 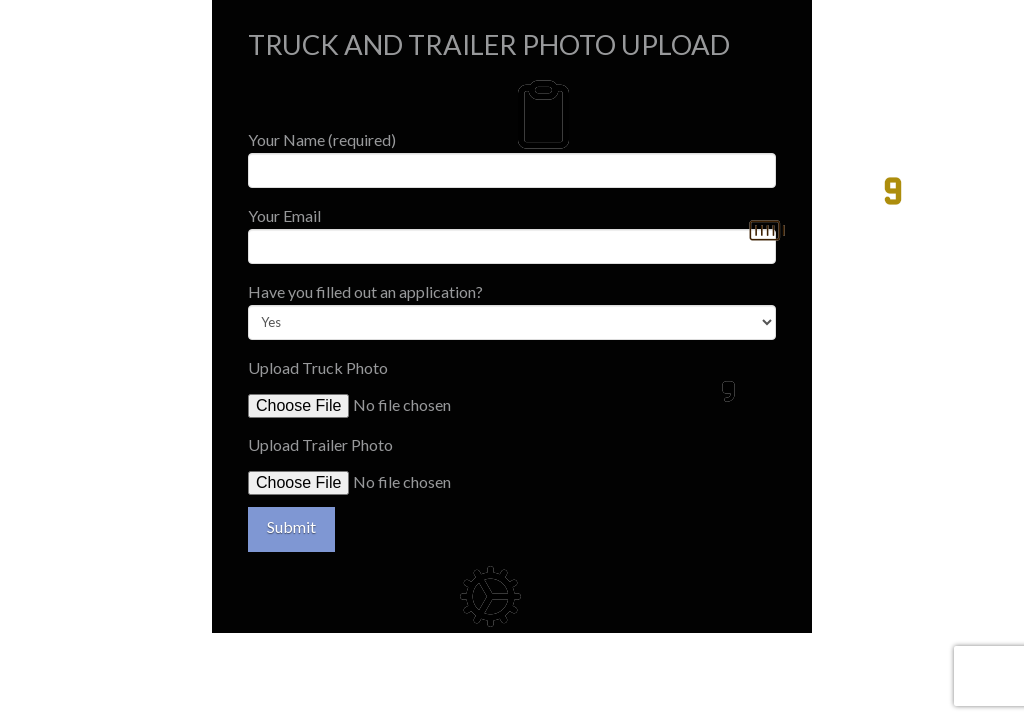 What do you see at coordinates (893, 191) in the screenshot?
I see `indicates item number 9 in a list or sequence` at bounding box center [893, 191].